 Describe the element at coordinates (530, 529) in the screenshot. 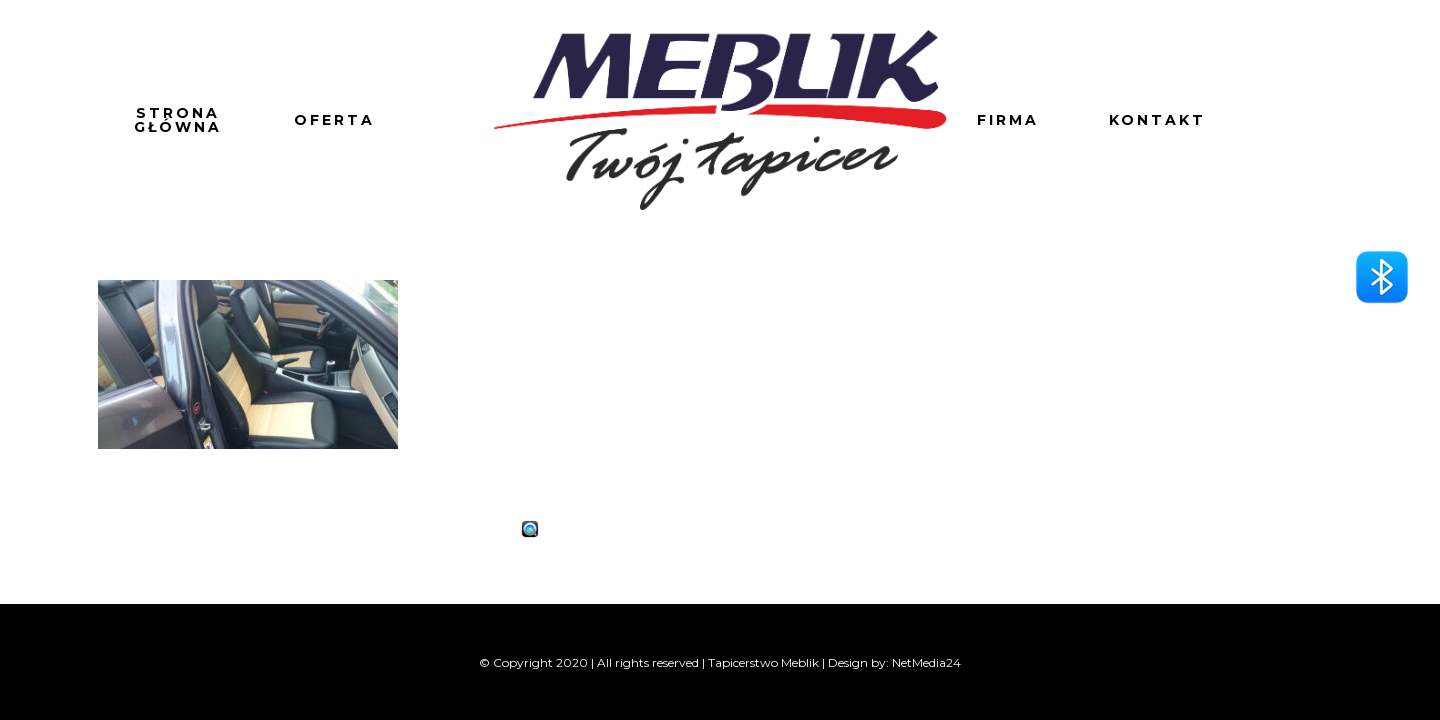

I see `open QuickTime Player to watch videos` at that location.